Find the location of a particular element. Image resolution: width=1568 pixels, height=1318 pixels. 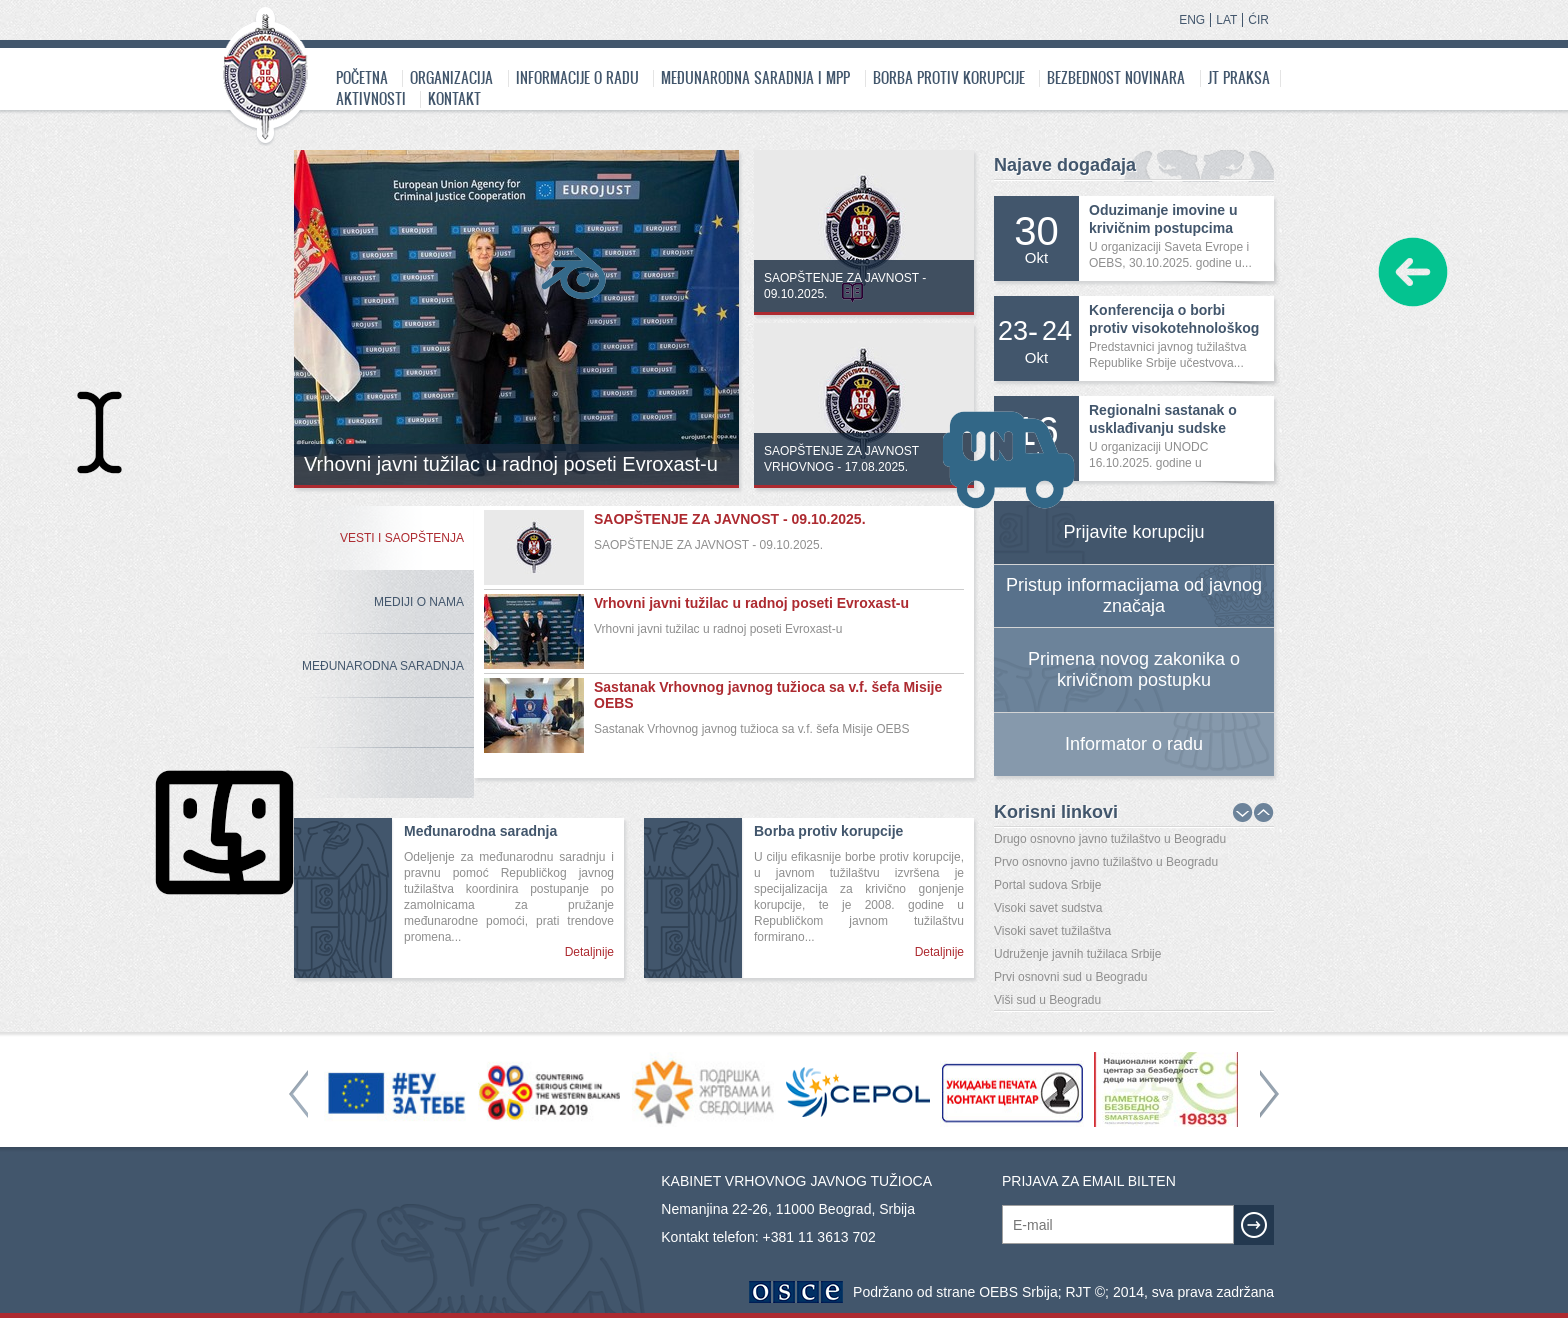

indicates an active text input field is located at coordinates (99, 432).